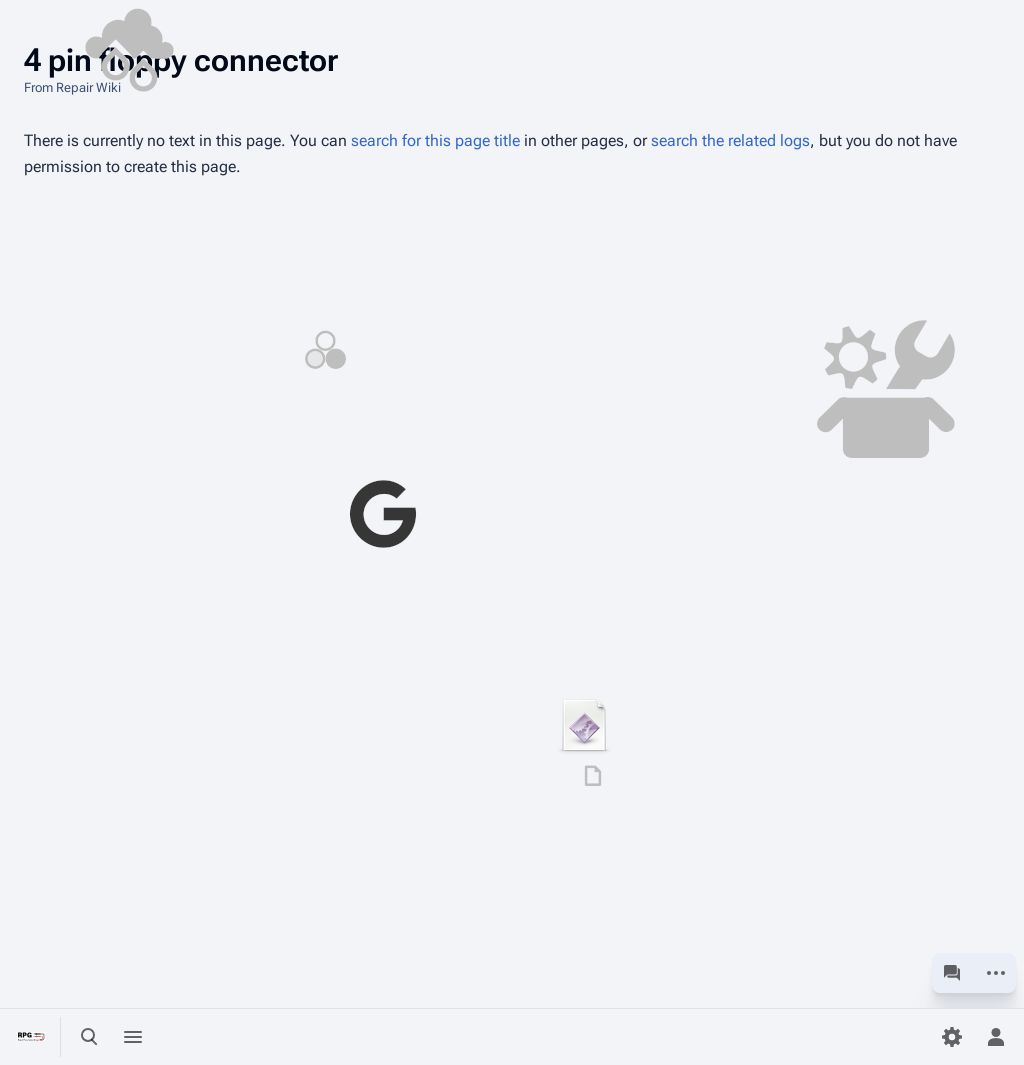 This screenshot has height=1065, width=1024. Describe the element at coordinates (129, 47) in the screenshot. I see `indicates scattered showers or light rain conditions` at that location.